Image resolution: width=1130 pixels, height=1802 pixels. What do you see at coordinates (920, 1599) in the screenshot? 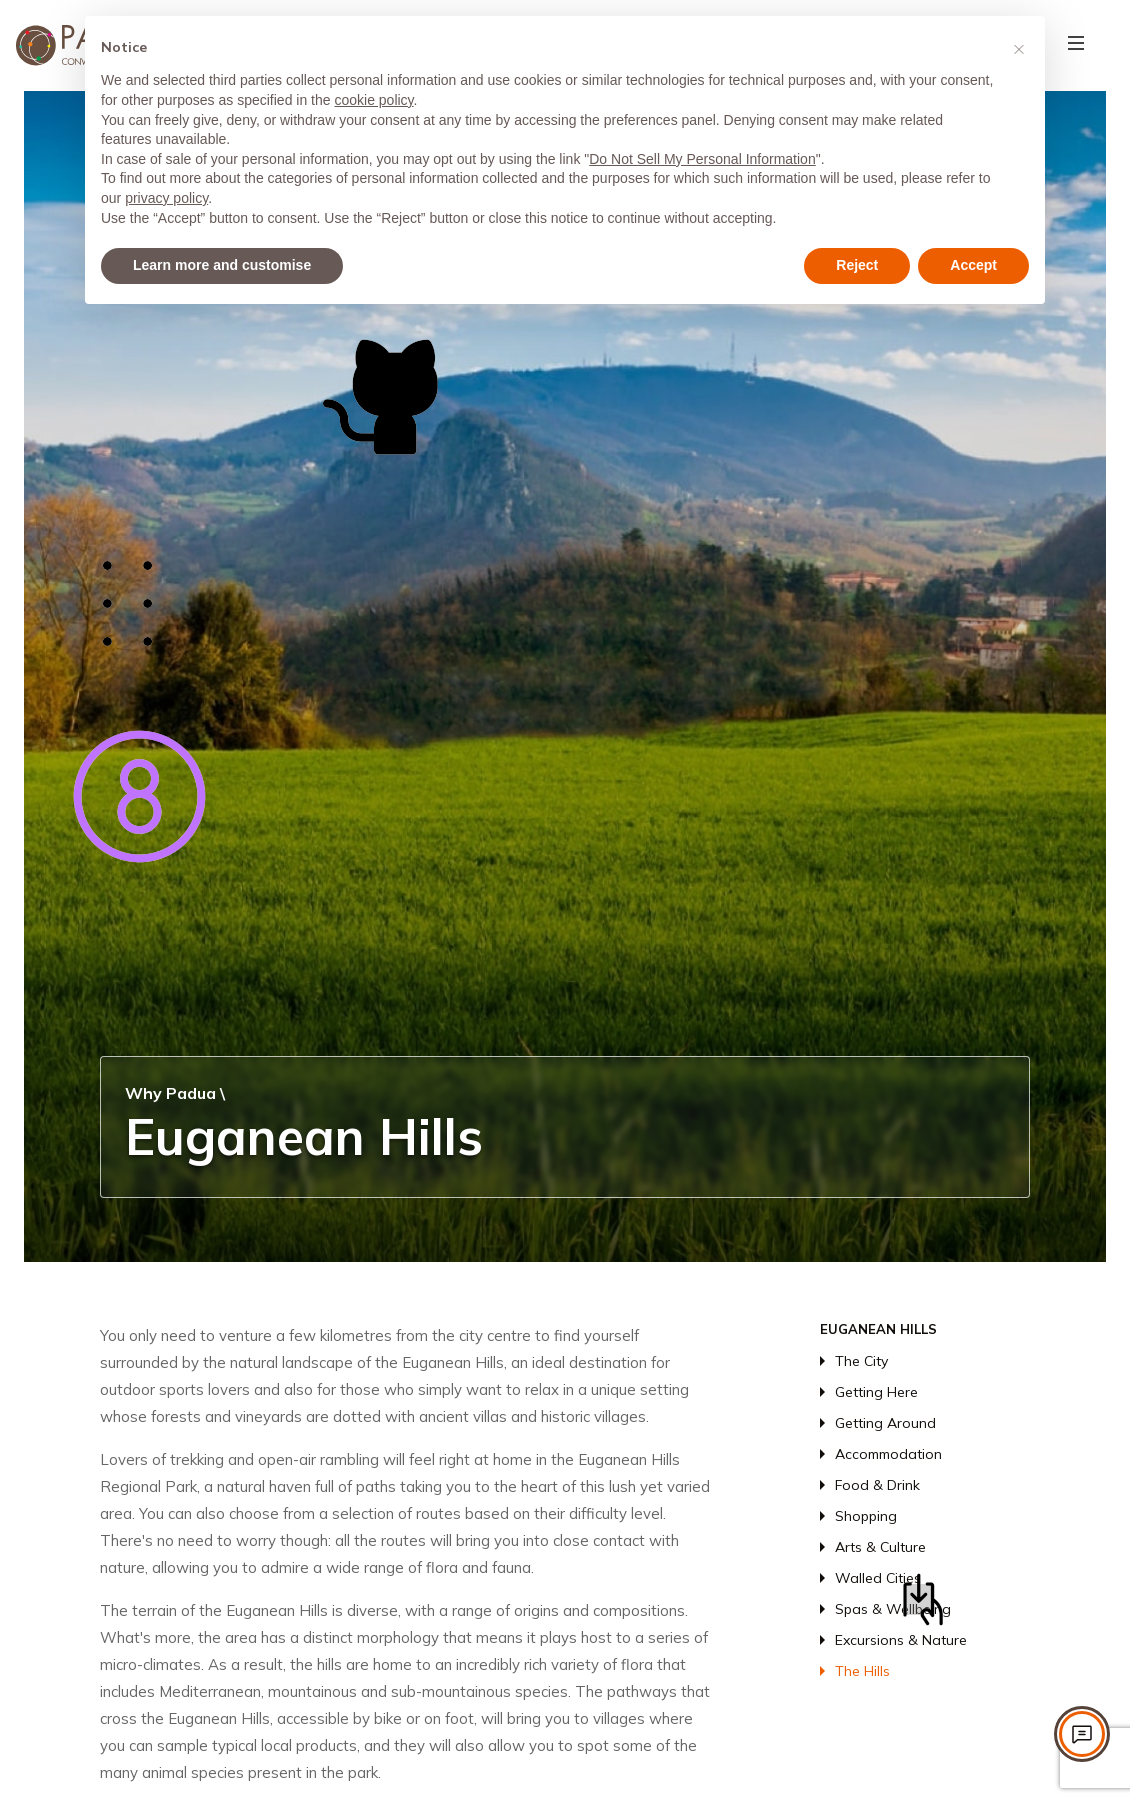
I see `withdraw cash or funds` at bounding box center [920, 1599].